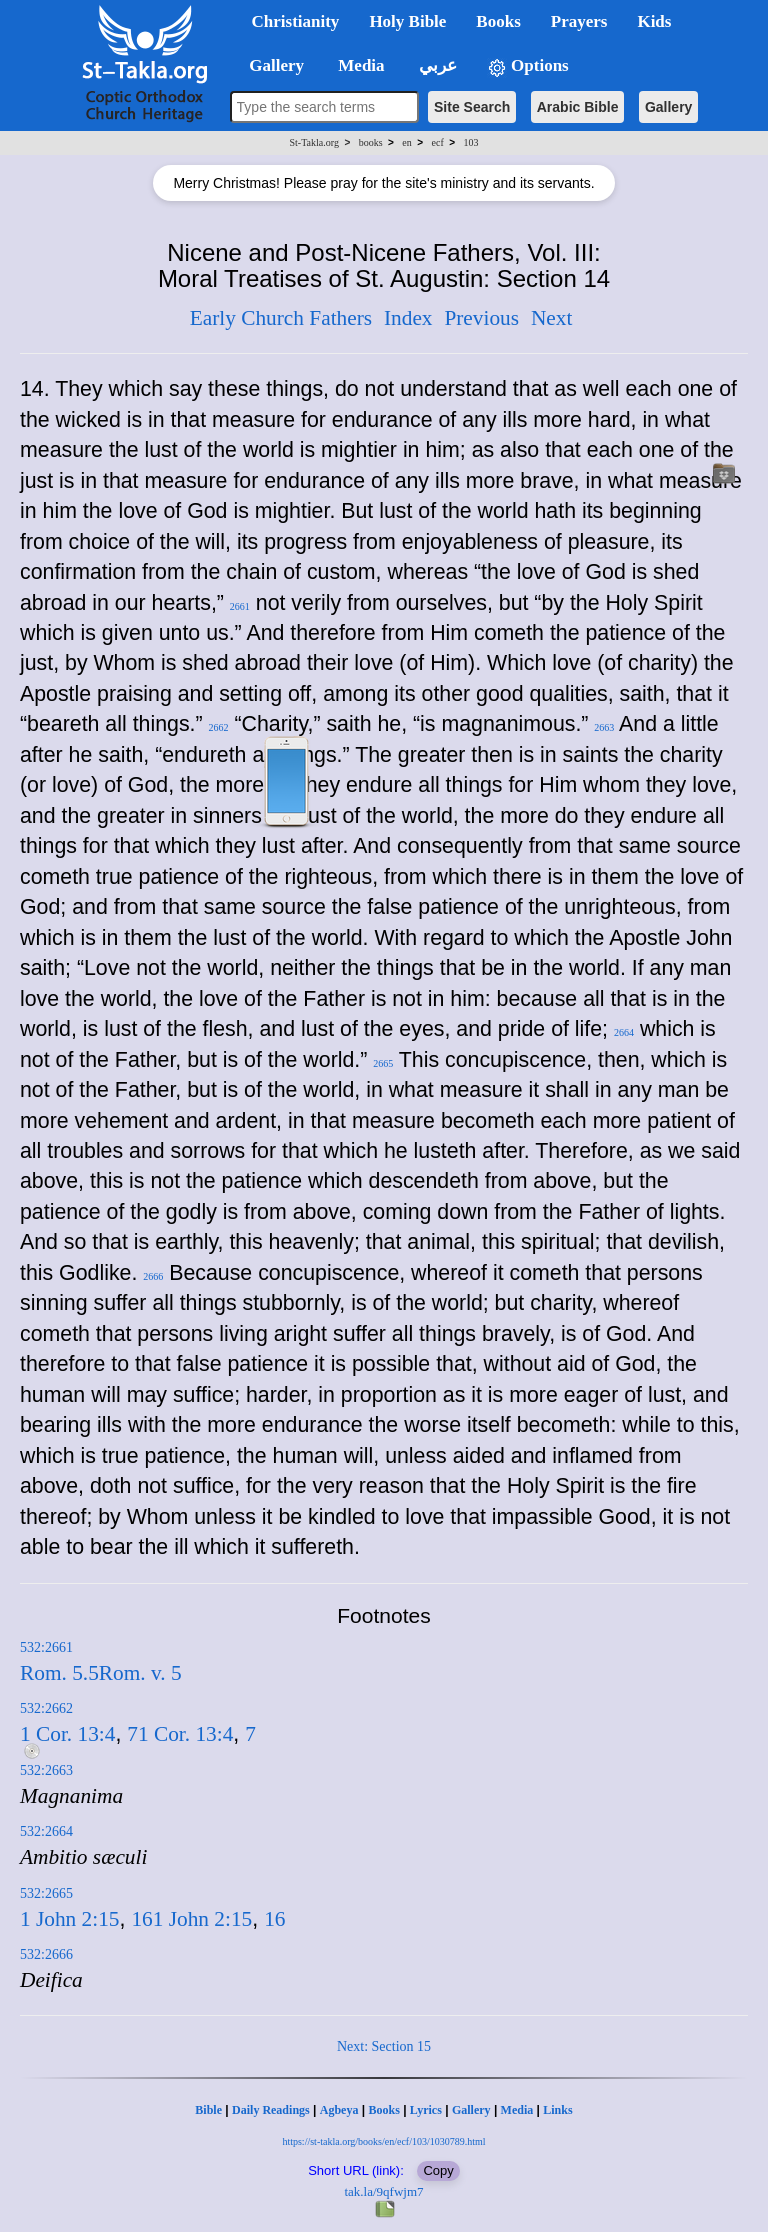 The height and width of the screenshot is (2232, 768). Describe the element at coordinates (385, 2209) in the screenshot. I see `customize desktop theme and appearance settings` at that location.